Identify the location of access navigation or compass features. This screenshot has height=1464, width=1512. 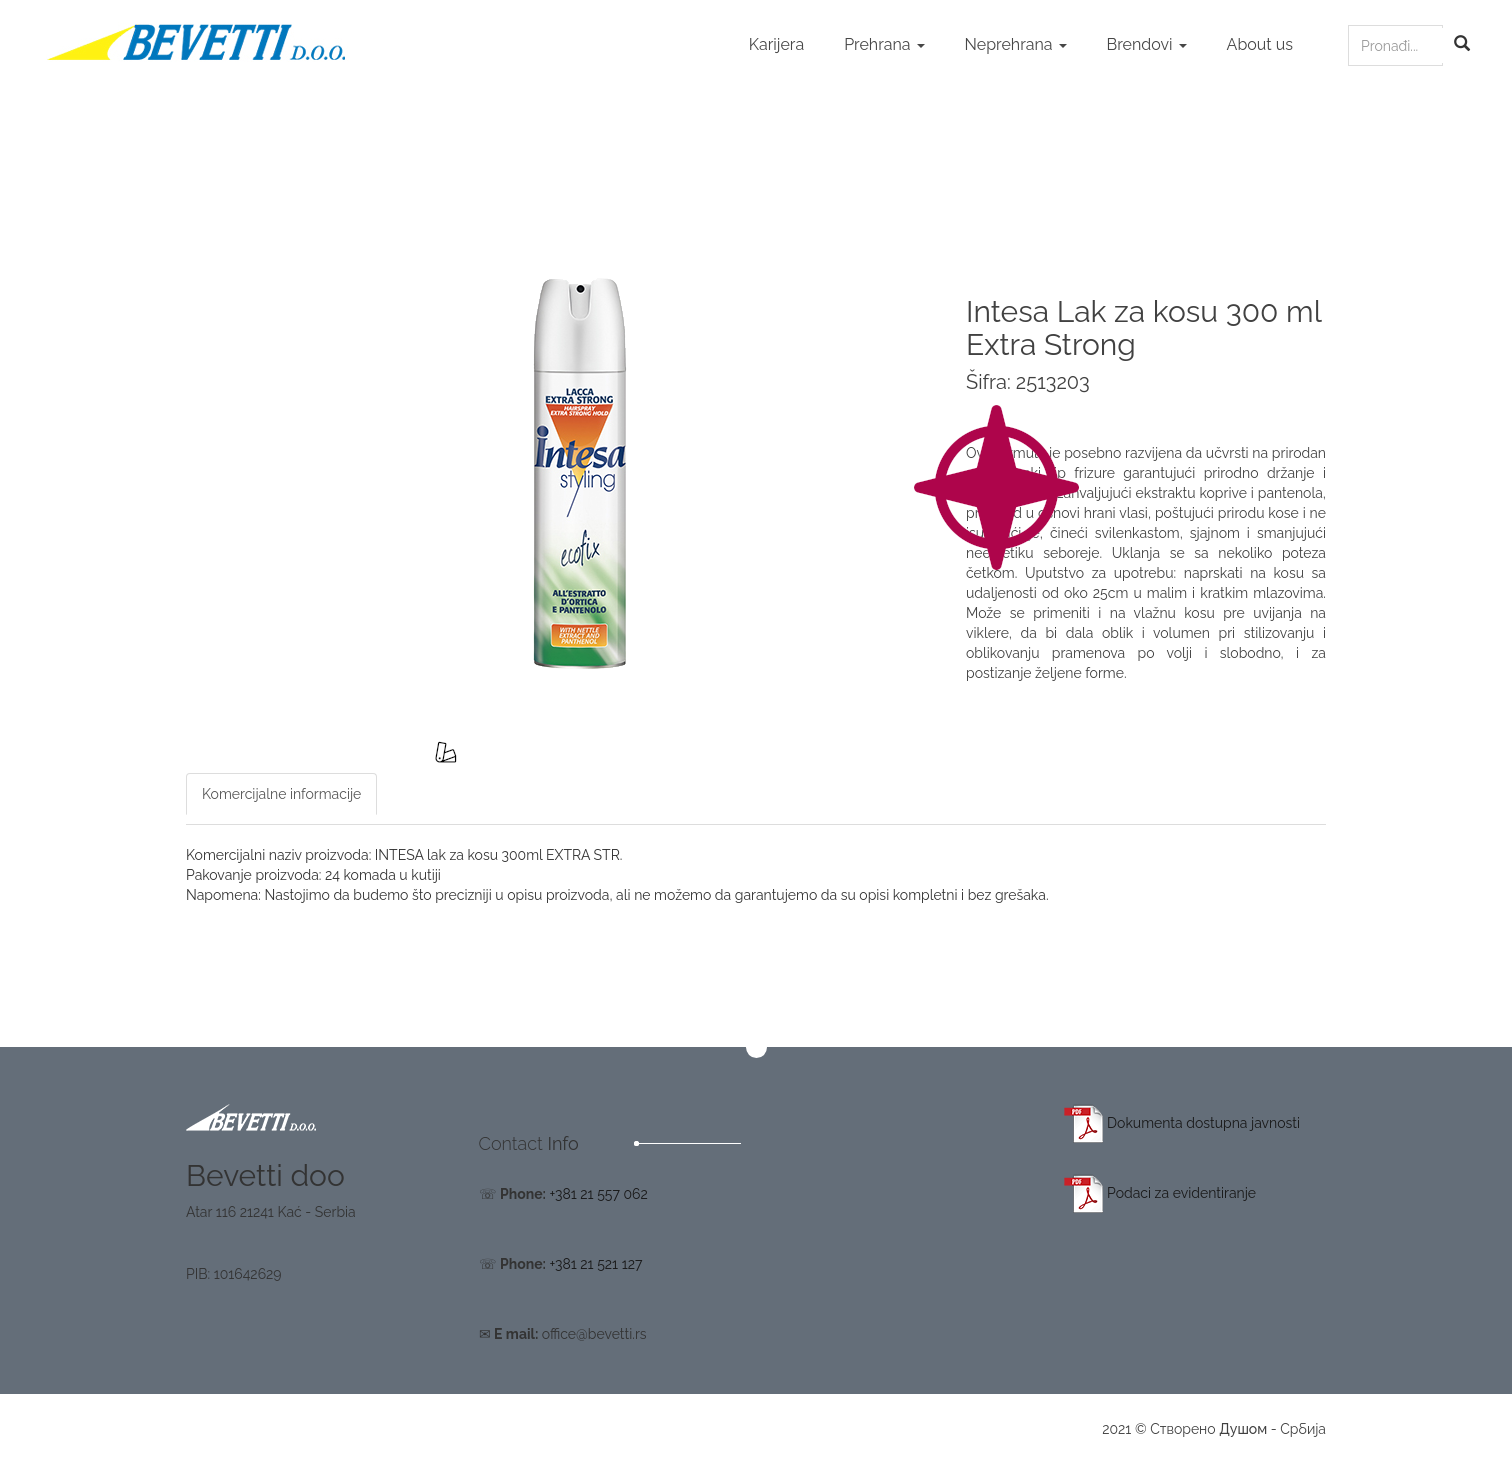
(996, 487).